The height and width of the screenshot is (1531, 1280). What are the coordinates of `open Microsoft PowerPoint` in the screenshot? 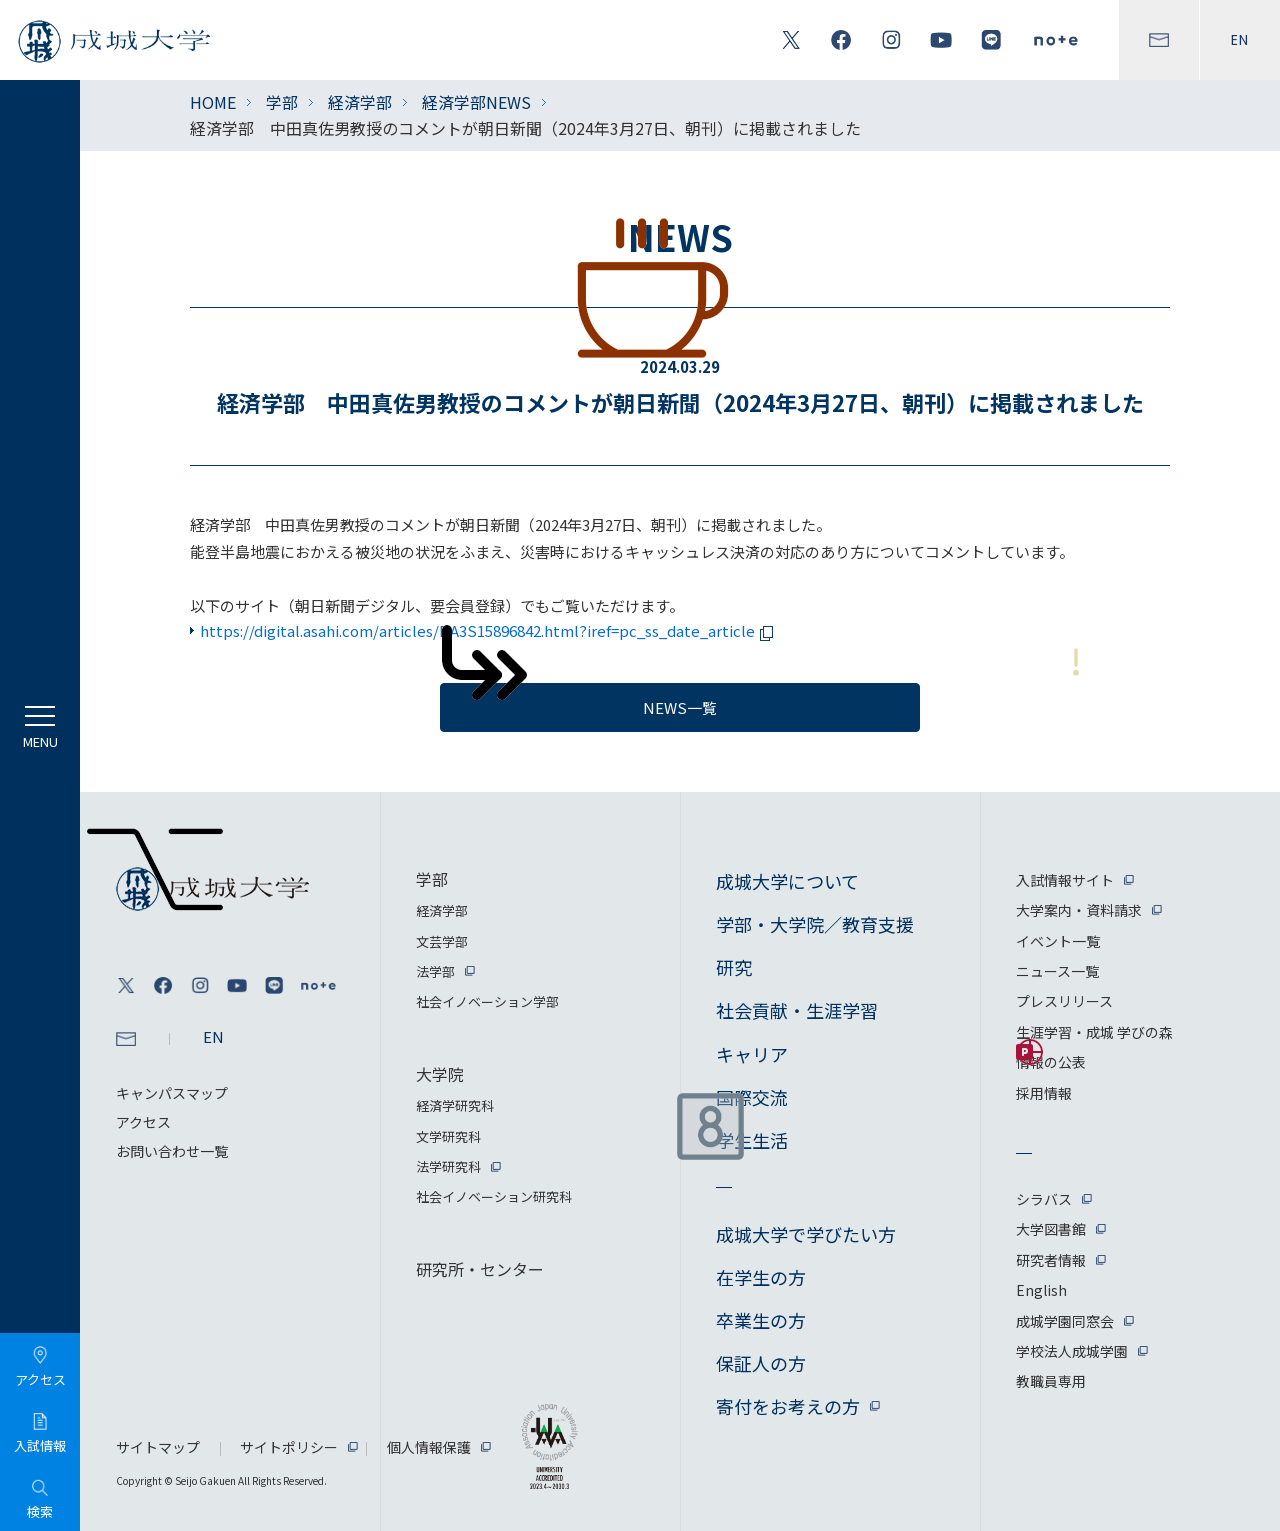 It's located at (1029, 1052).